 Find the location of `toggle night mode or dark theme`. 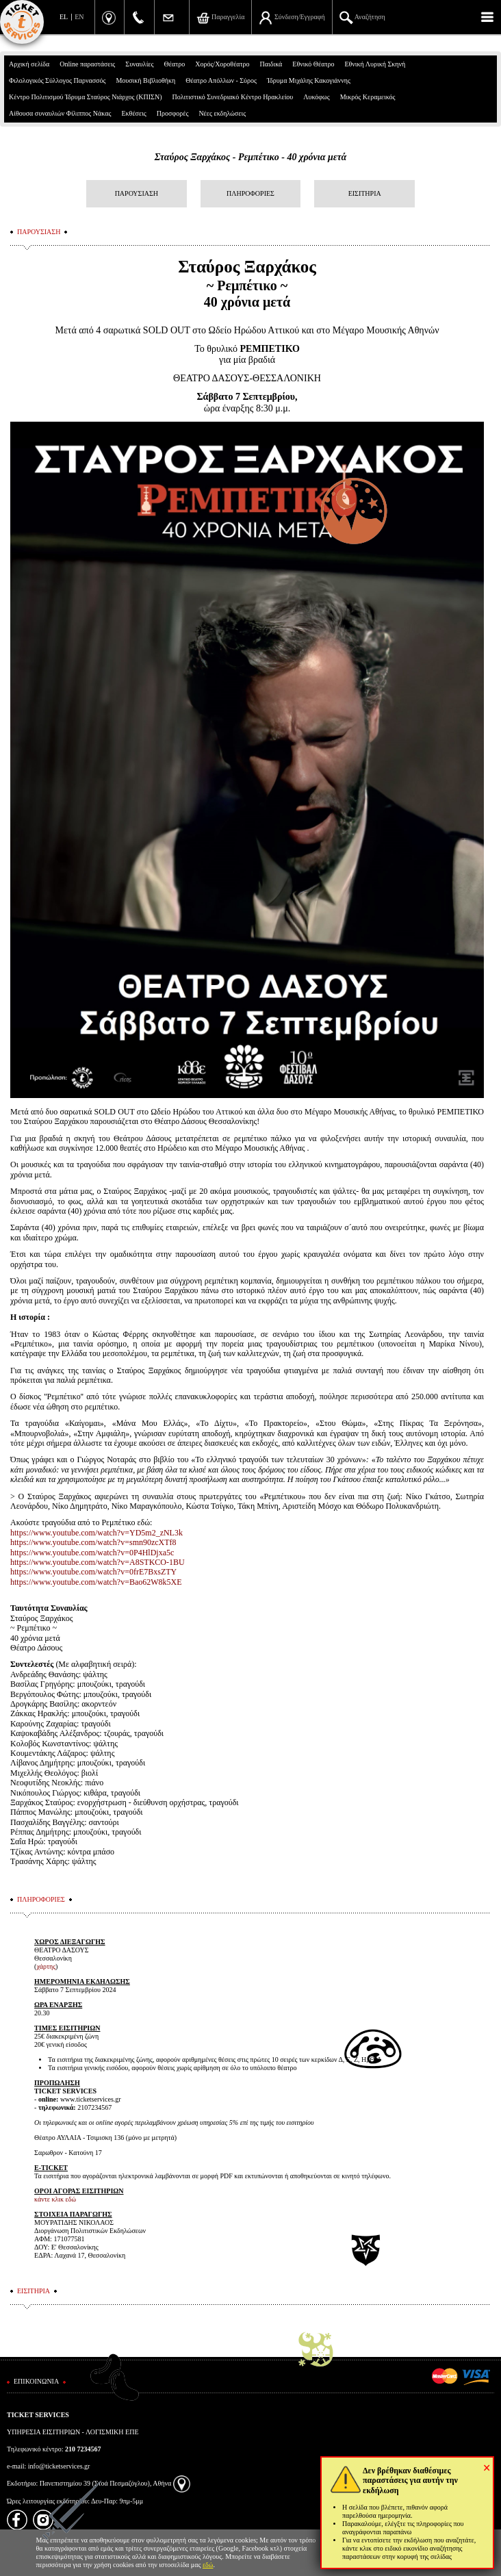

toggle night mode or dark theme is located at coordinates (354, 511).